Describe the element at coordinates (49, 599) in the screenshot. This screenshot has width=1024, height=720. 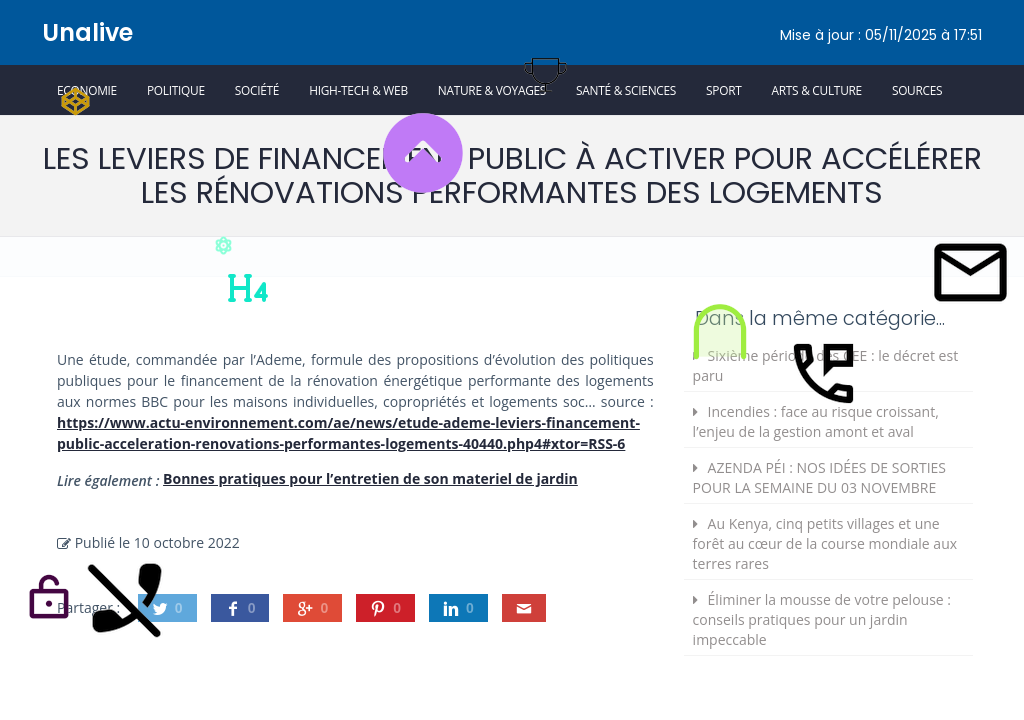
I see `unlock or access secured content` at that location.